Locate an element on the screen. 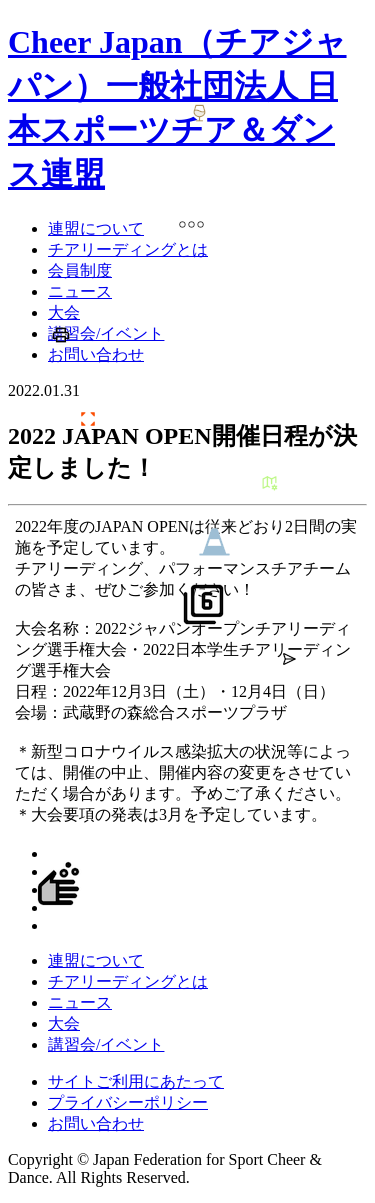 This screenshot has height=1203, width=375. open more options menu is located at coordinates (191, 224).